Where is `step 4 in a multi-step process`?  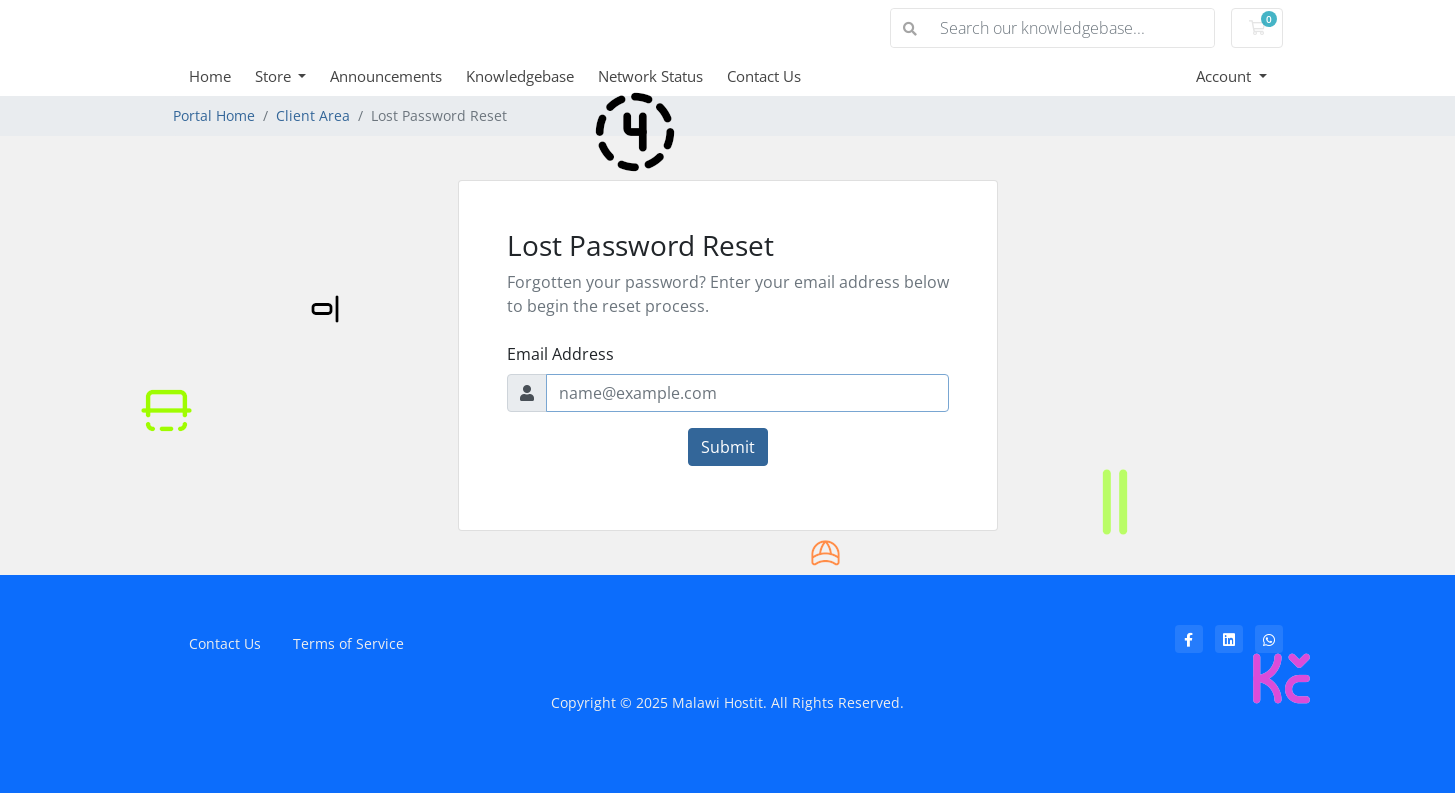 step 4 in a multi-step process is located at coordinates (635, 132).